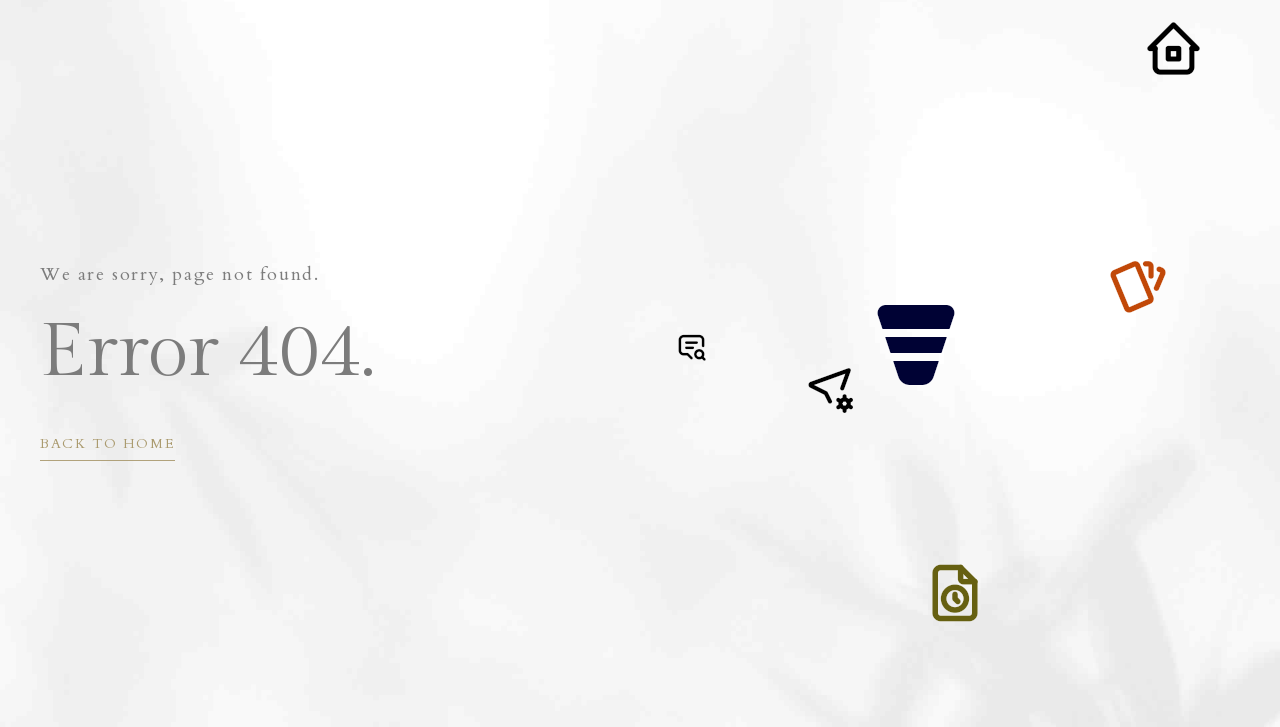 This screenshot has height=727, width=1280. What do you see at coordinates (830, 389) in the screenshot?
I see `configure location settings` at bounding box center [830, 389].